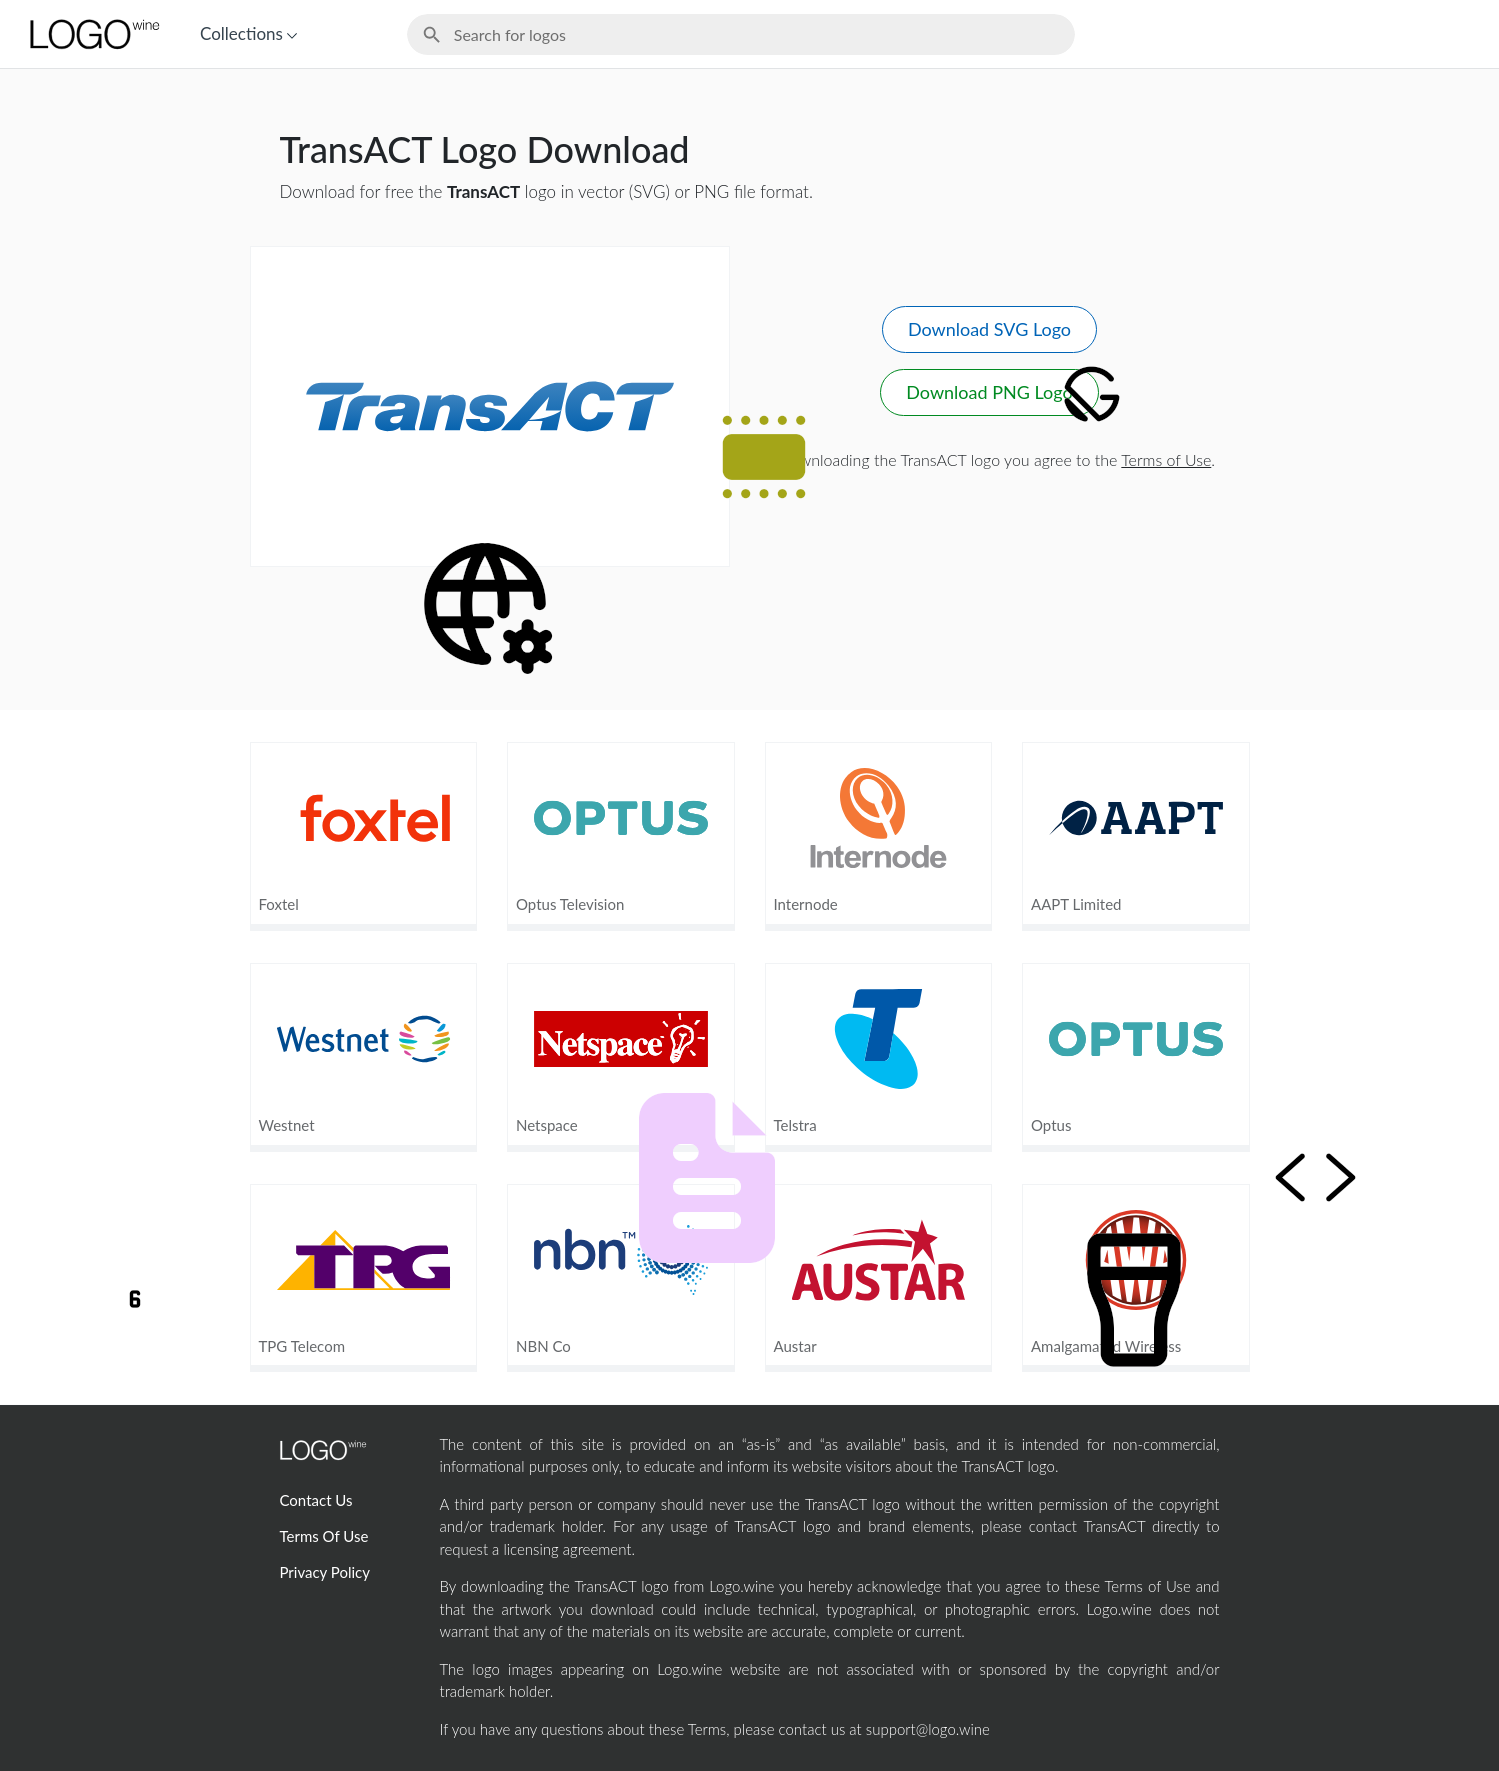 The width and height of the screenshot is (1499, 1771). Describe the element at coordinates (1134, 1300) in the screenshot. I see `browse nearby bars or pubs` at that location.